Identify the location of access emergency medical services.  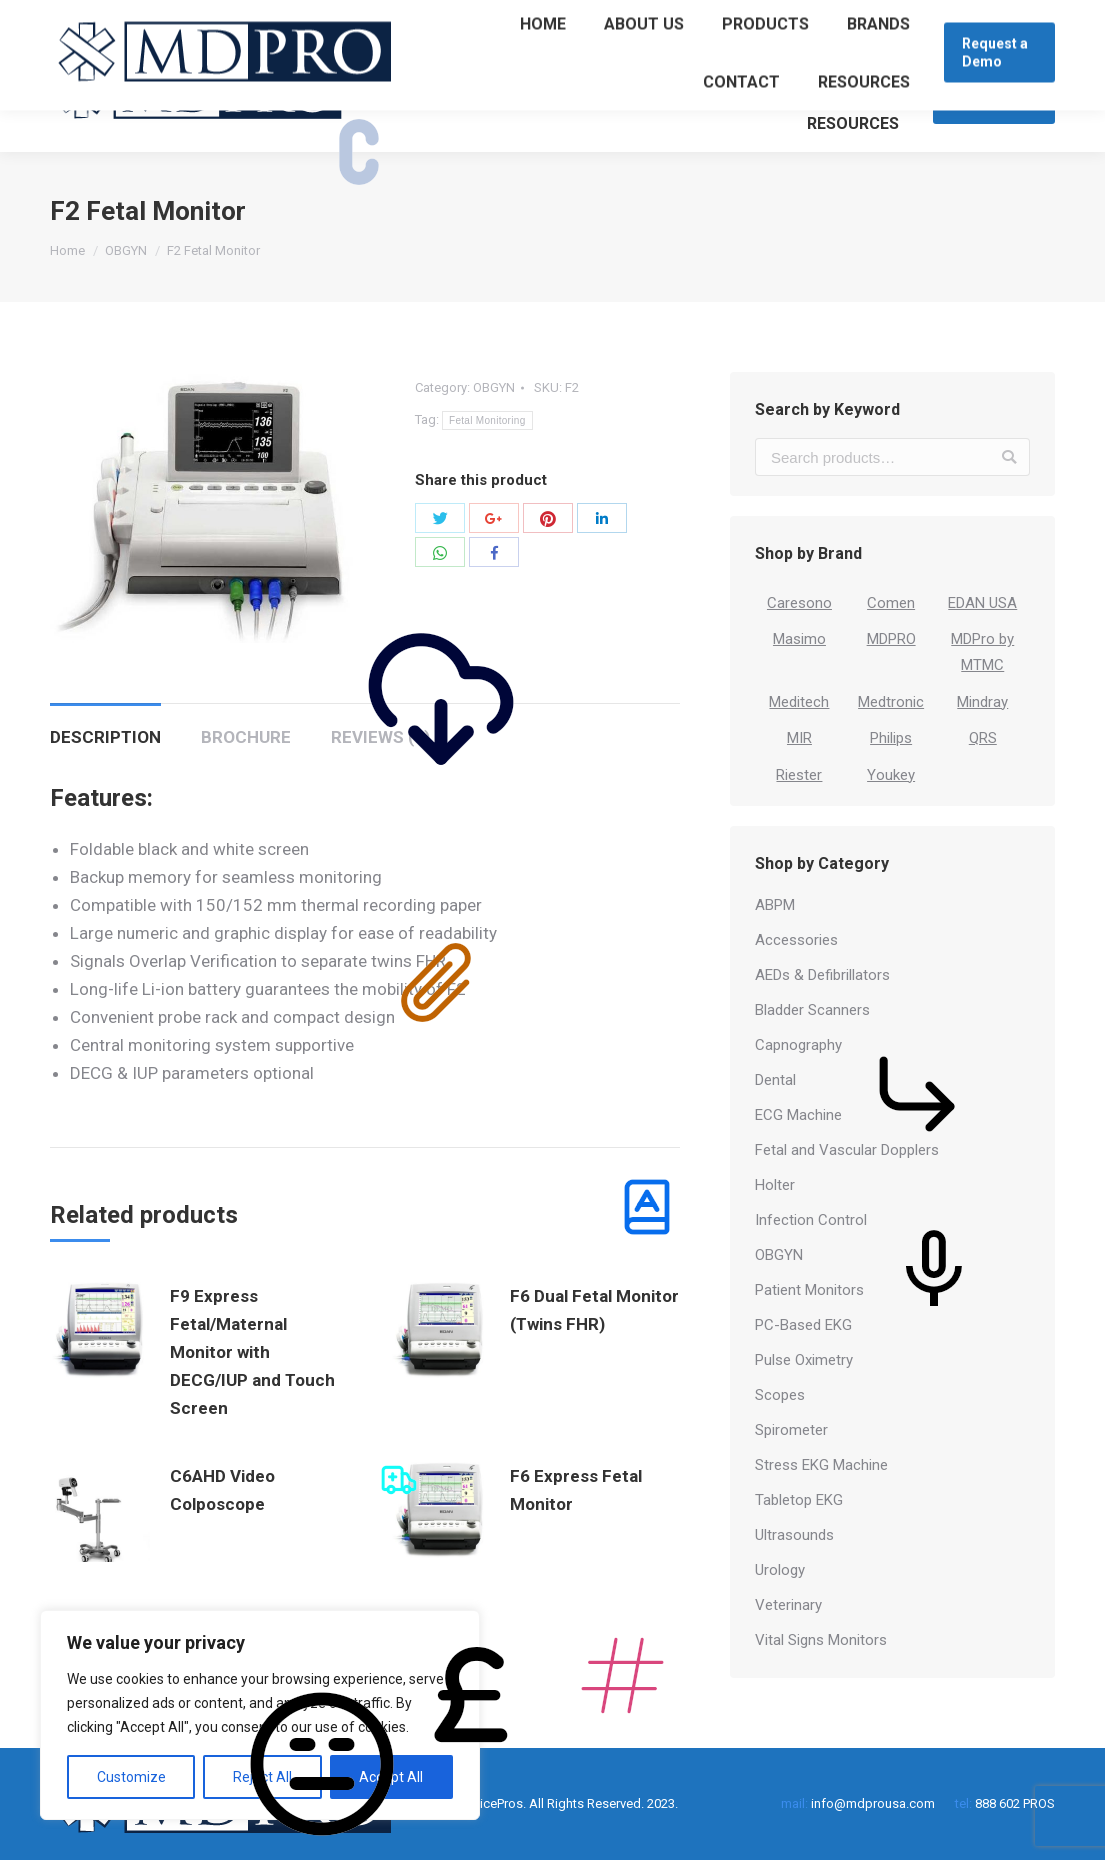
(399, 1480).